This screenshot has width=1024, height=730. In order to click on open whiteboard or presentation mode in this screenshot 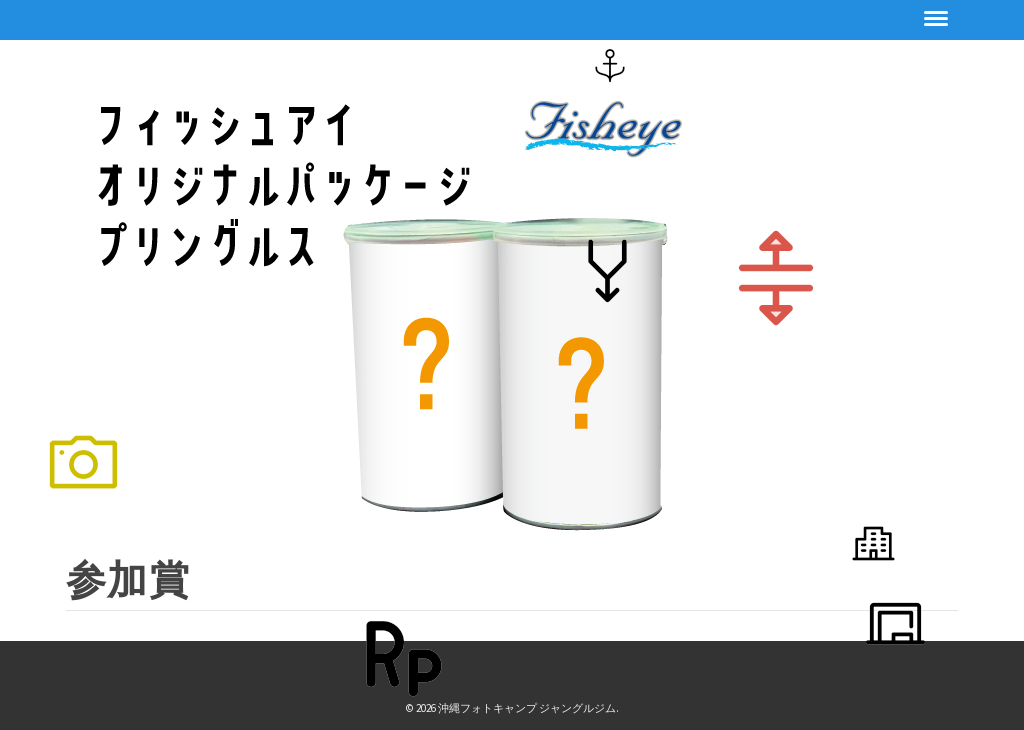, I will do `click(895, 624)`.